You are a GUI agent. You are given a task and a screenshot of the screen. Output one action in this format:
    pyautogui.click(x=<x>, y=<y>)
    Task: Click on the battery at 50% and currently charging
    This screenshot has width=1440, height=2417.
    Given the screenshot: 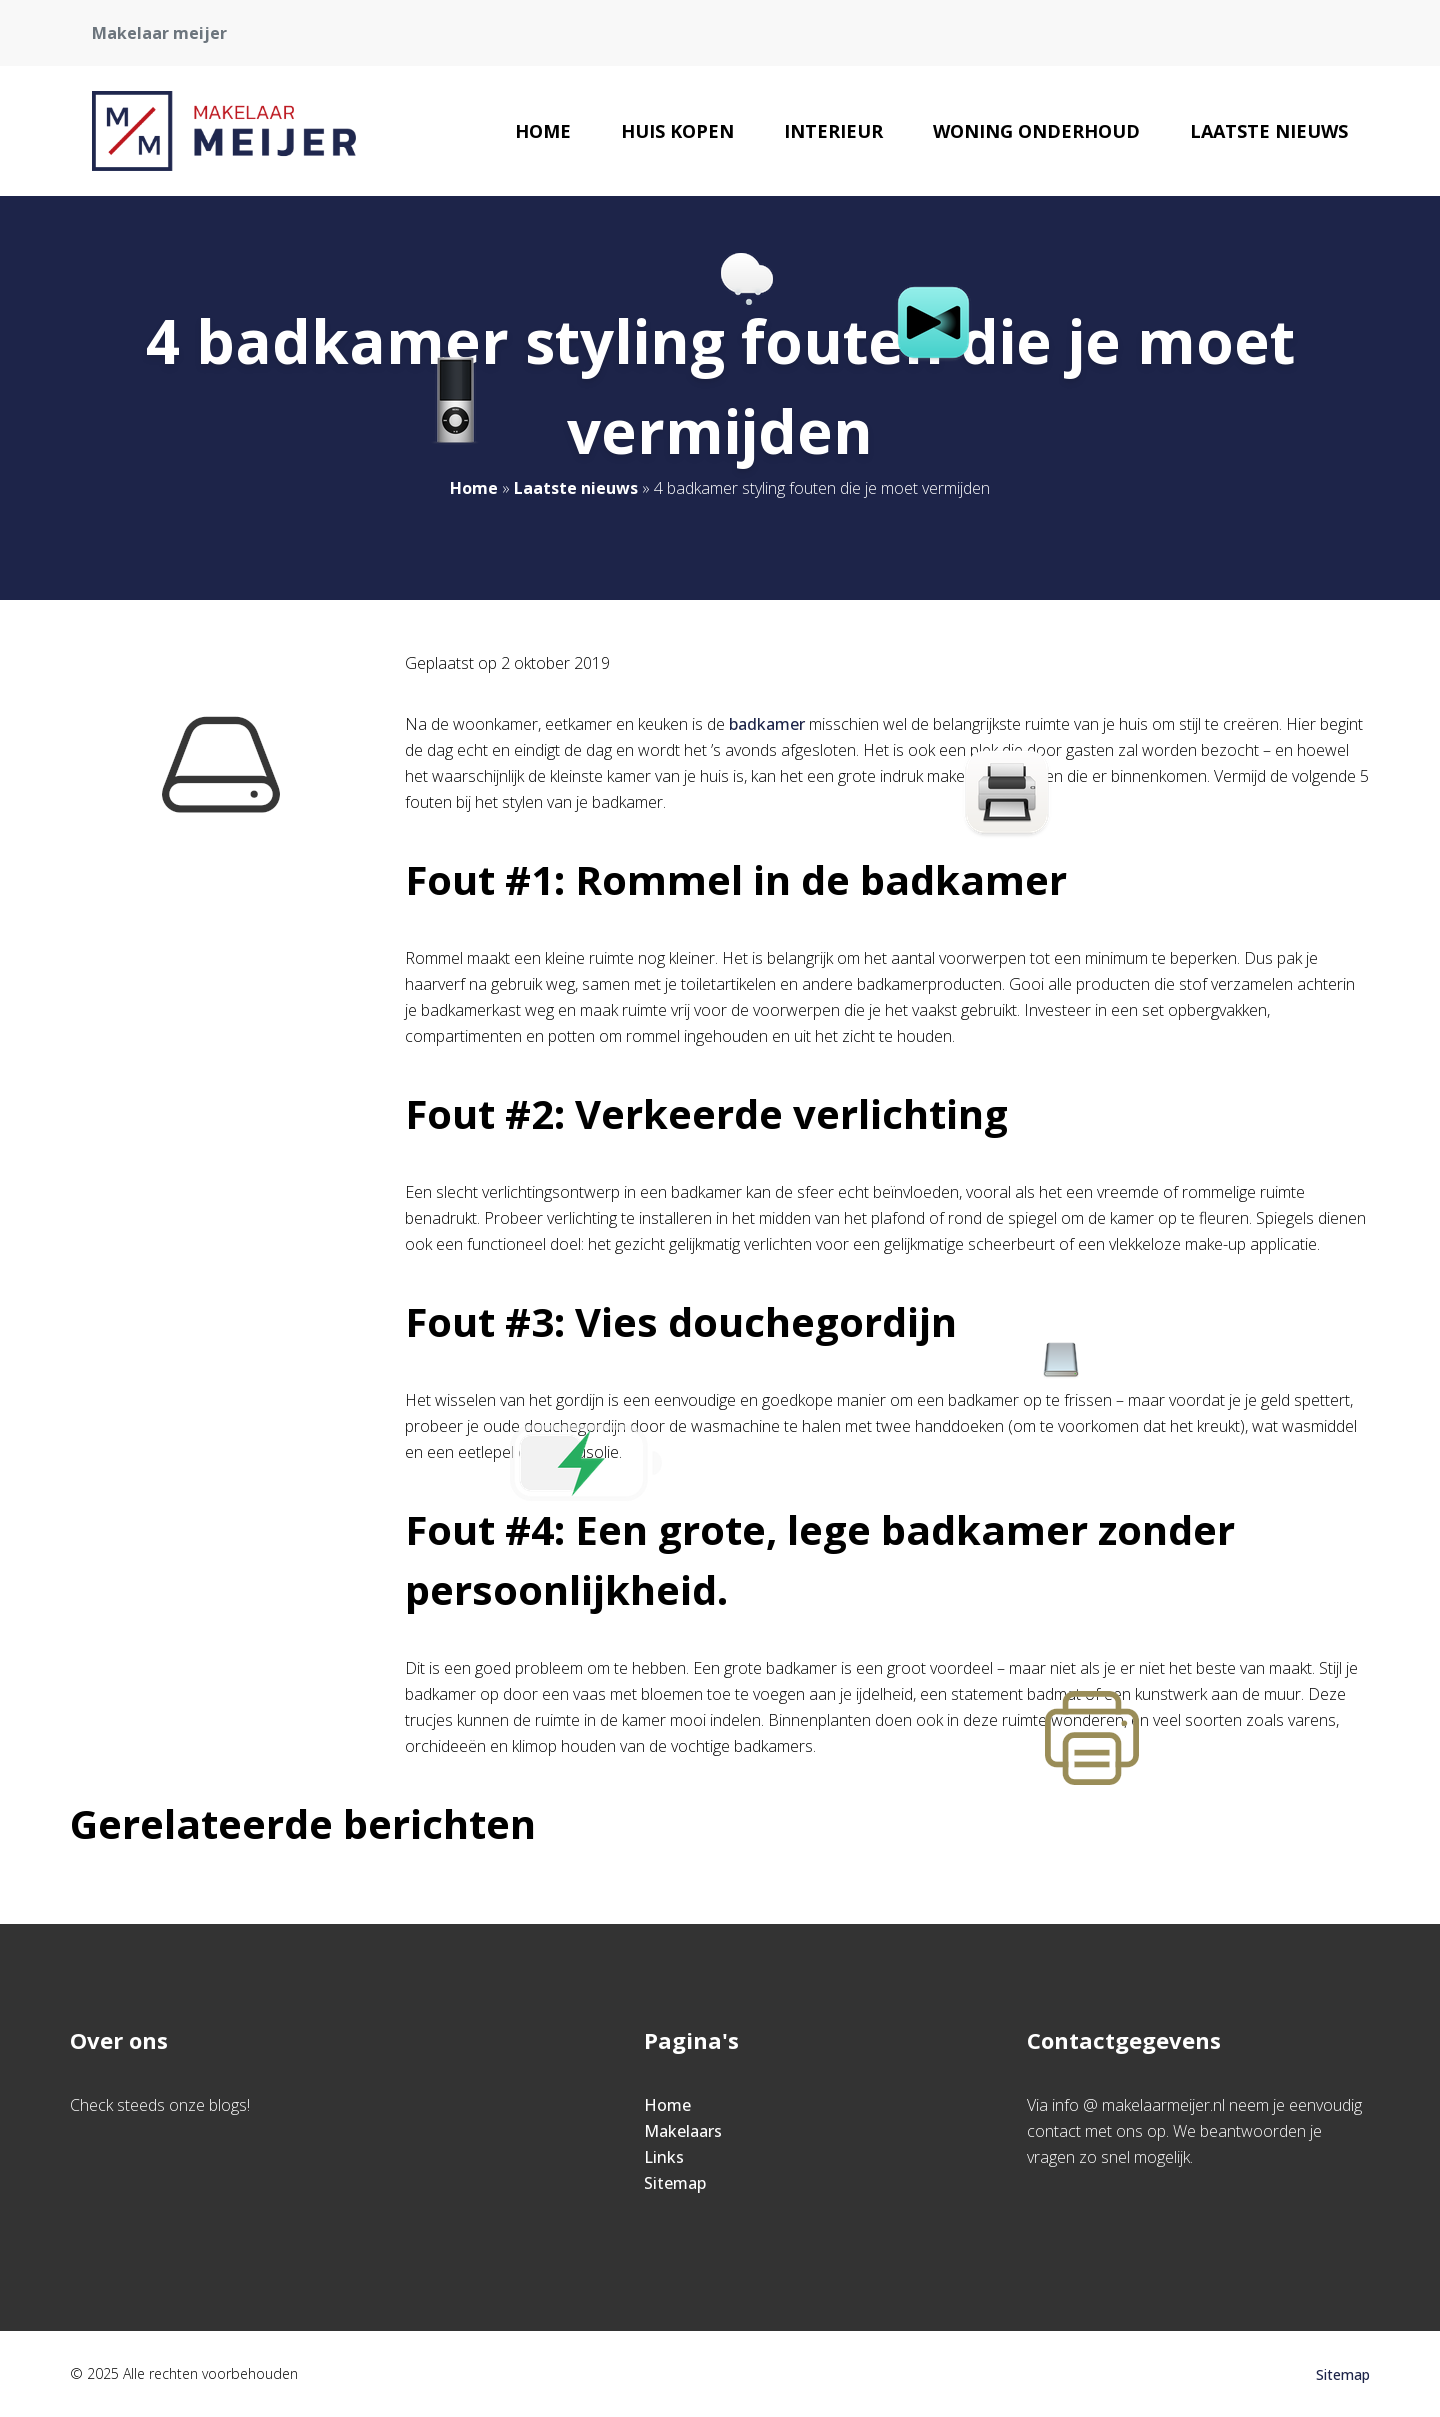 What is the action you would take?
    pyautogui.click(x=586, y=1463)
    